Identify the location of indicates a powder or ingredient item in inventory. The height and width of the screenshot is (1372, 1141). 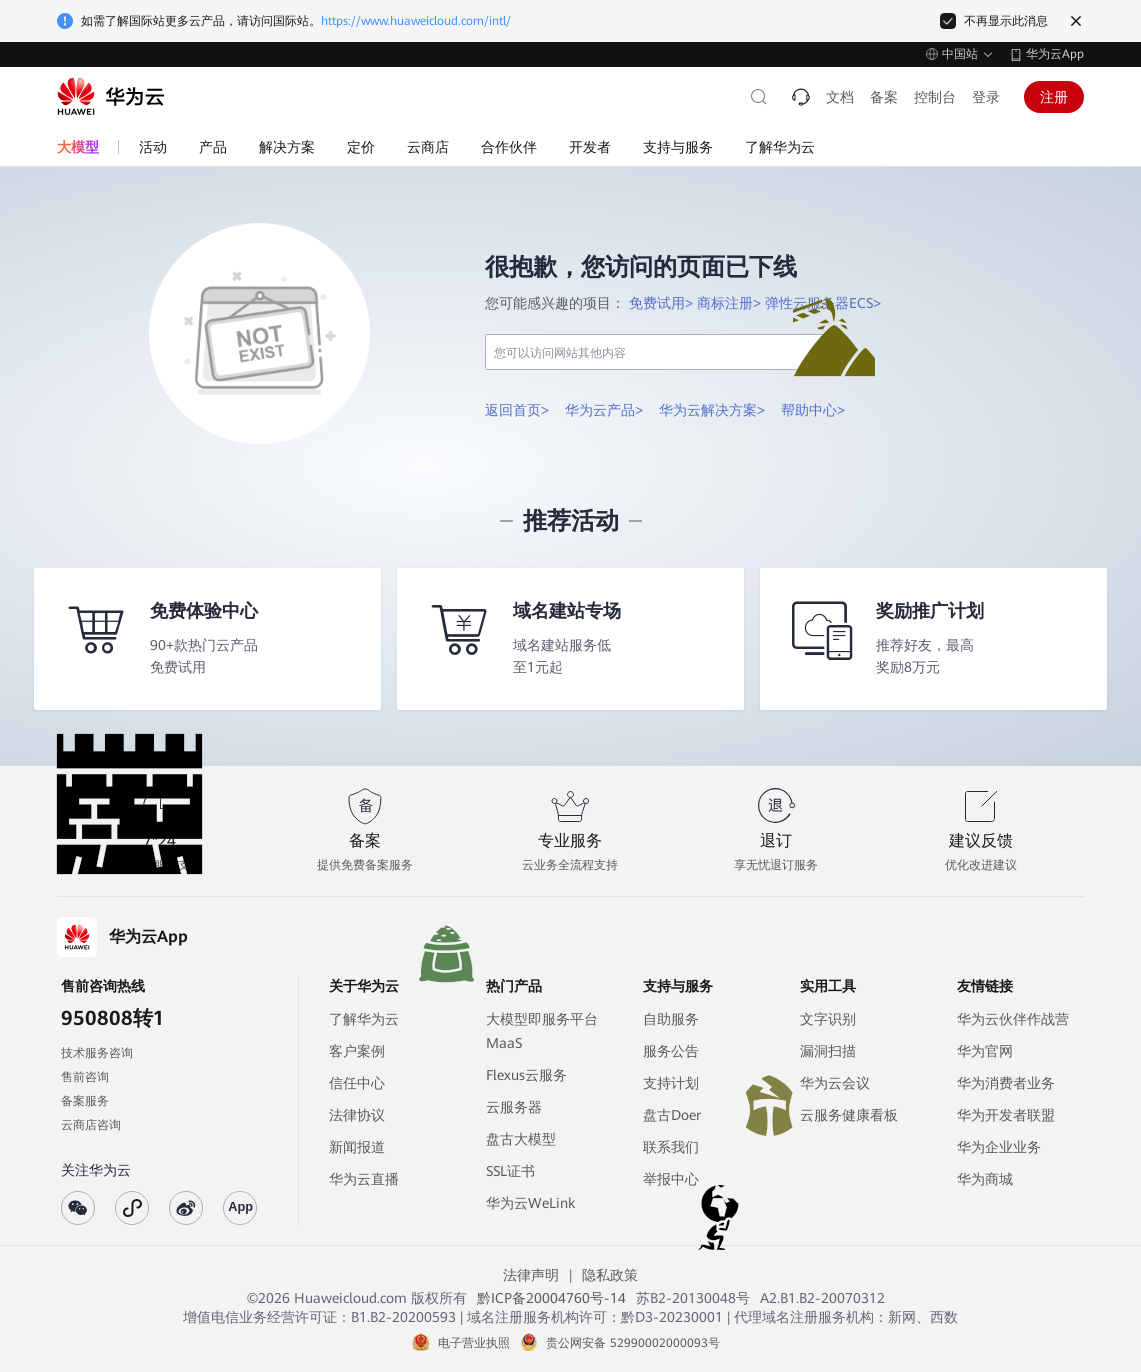
(446, 952).